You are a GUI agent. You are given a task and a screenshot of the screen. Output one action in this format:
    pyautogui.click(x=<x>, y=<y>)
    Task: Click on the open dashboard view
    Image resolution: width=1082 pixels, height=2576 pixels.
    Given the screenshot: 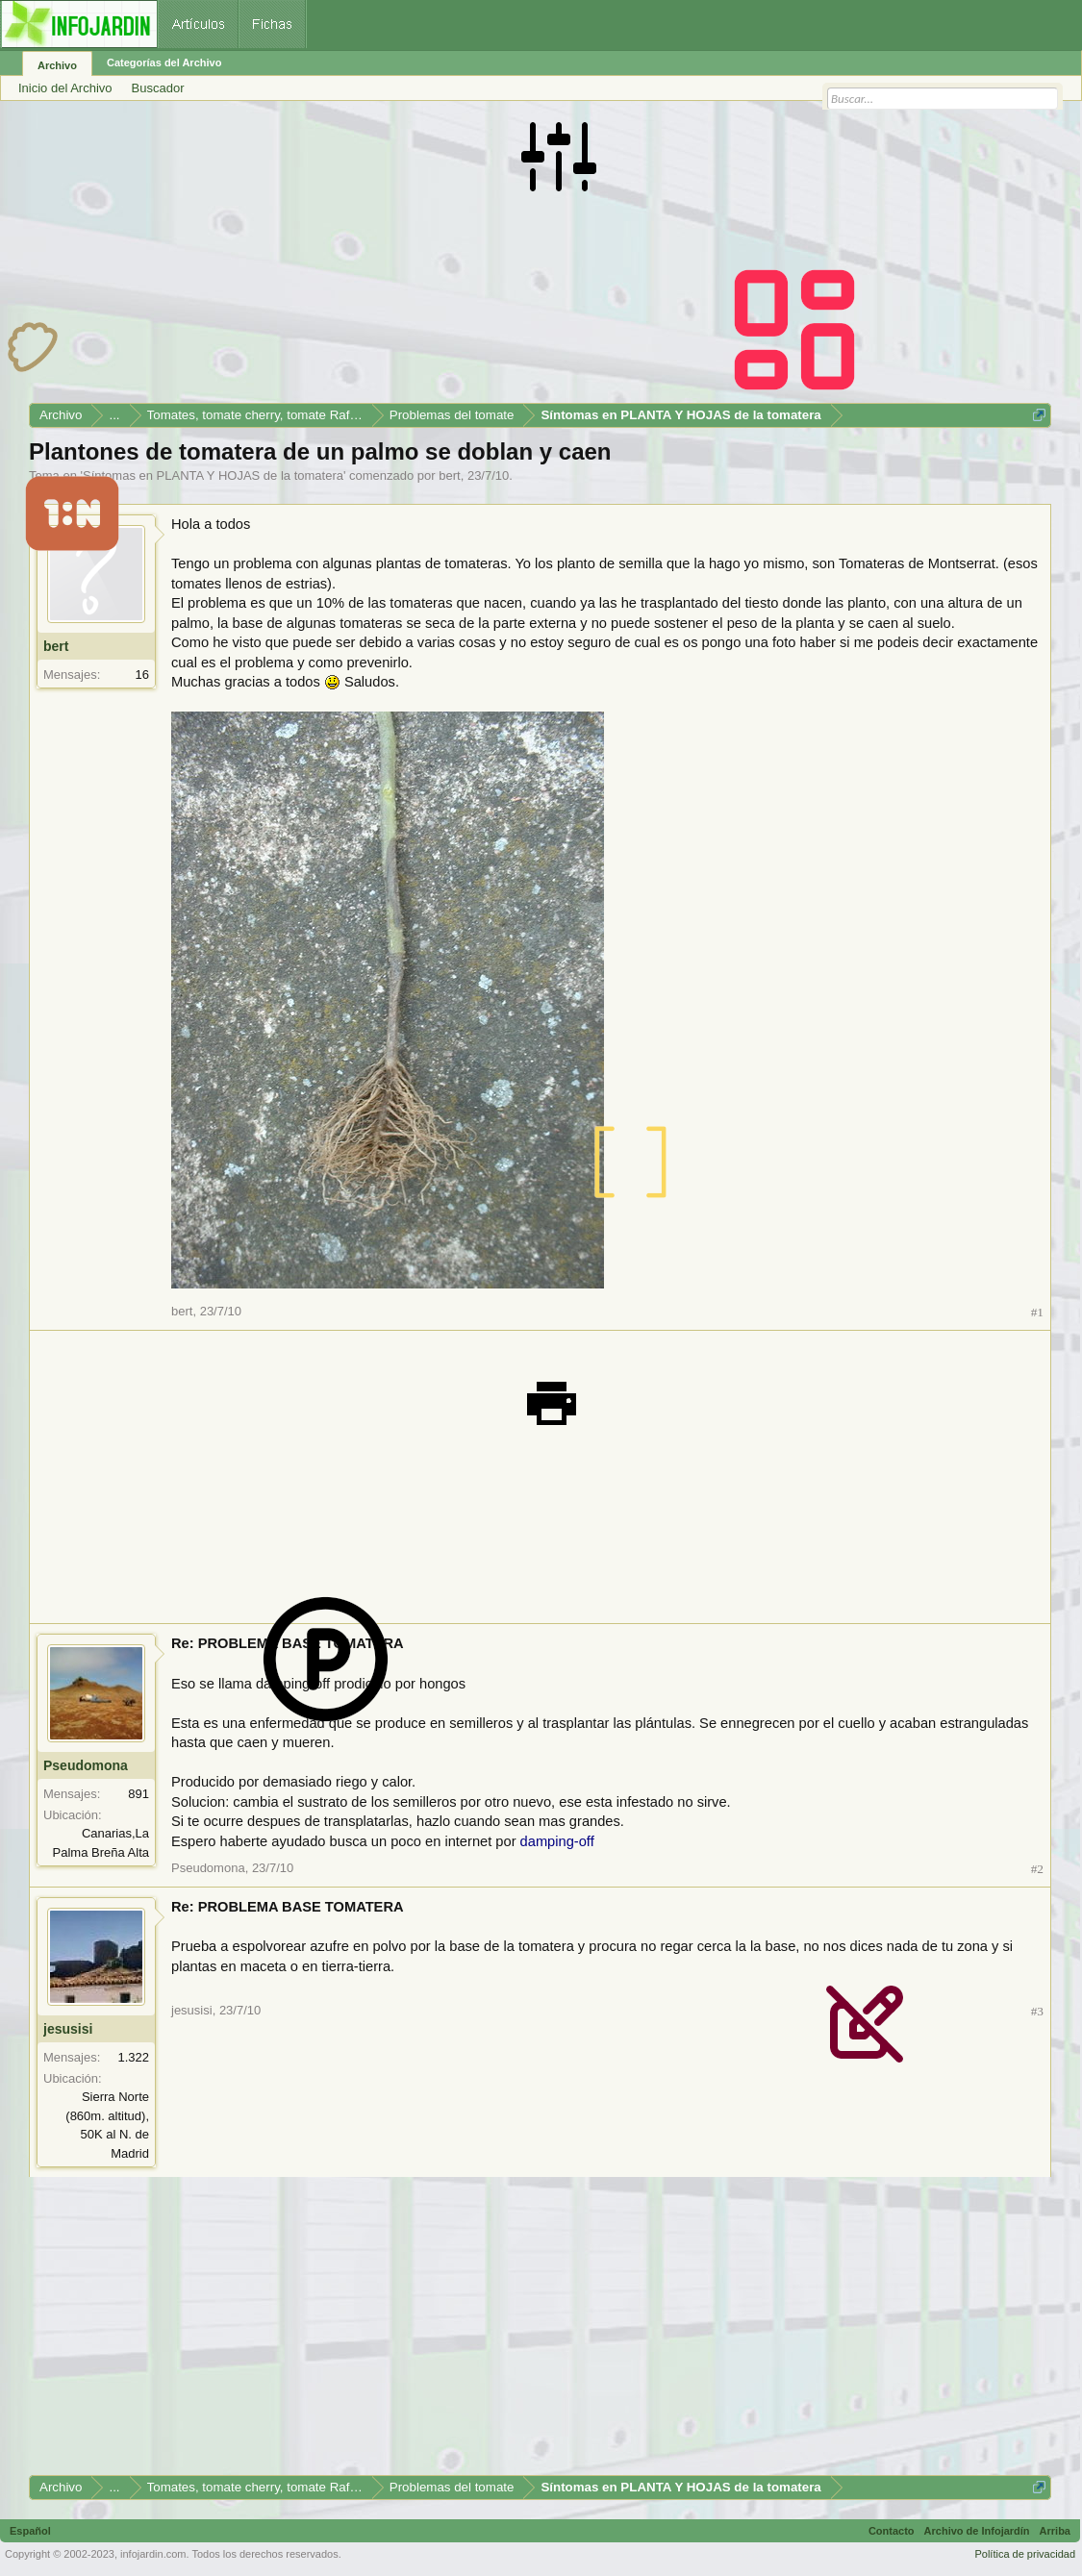 What is the action you would take?
    pyautogui.click(x=794, y=330)
    